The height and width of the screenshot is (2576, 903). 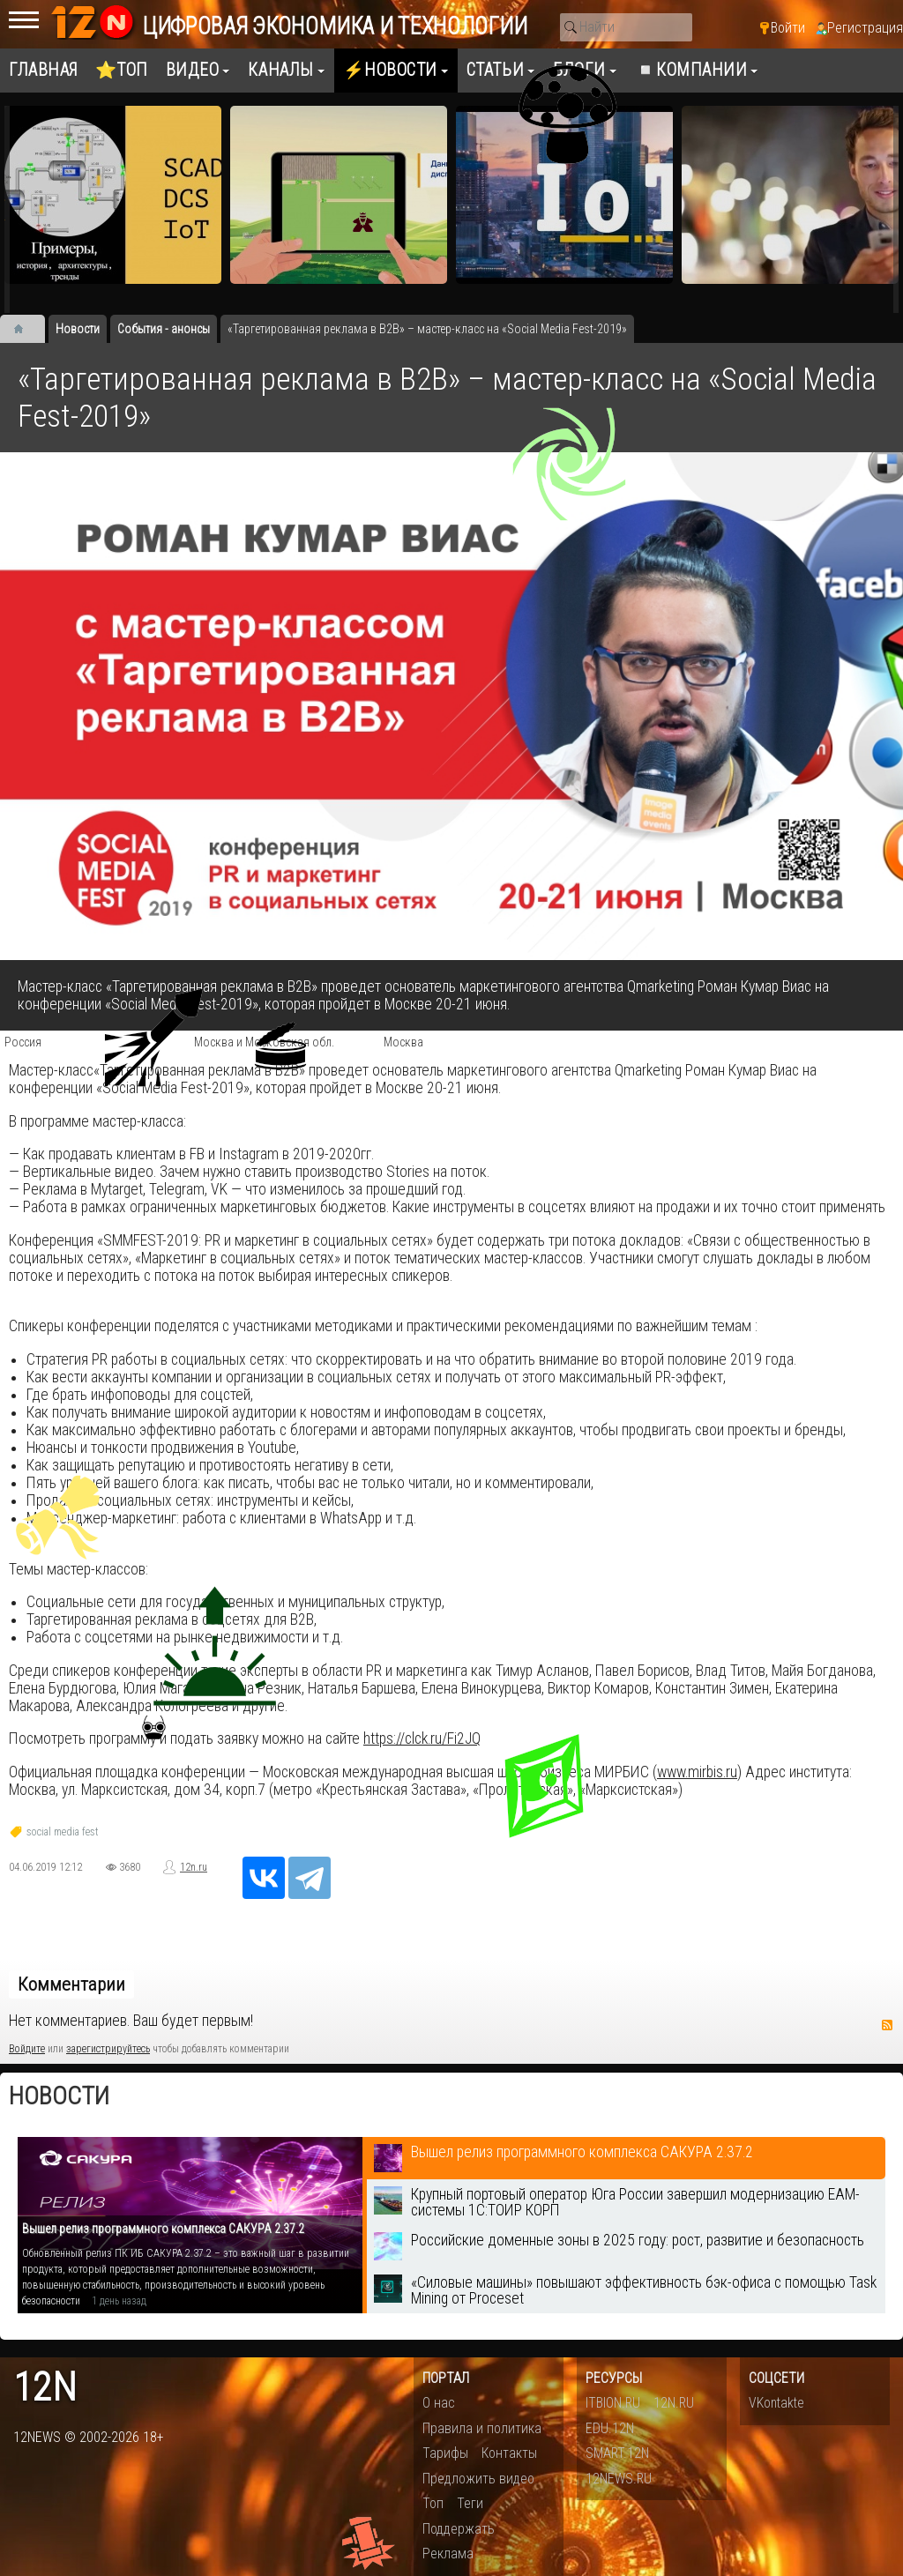 What do you see at coordinates (362, 222) in the screenshot?
I see `select the king piece in a board game` at bounding box center [362, 222].